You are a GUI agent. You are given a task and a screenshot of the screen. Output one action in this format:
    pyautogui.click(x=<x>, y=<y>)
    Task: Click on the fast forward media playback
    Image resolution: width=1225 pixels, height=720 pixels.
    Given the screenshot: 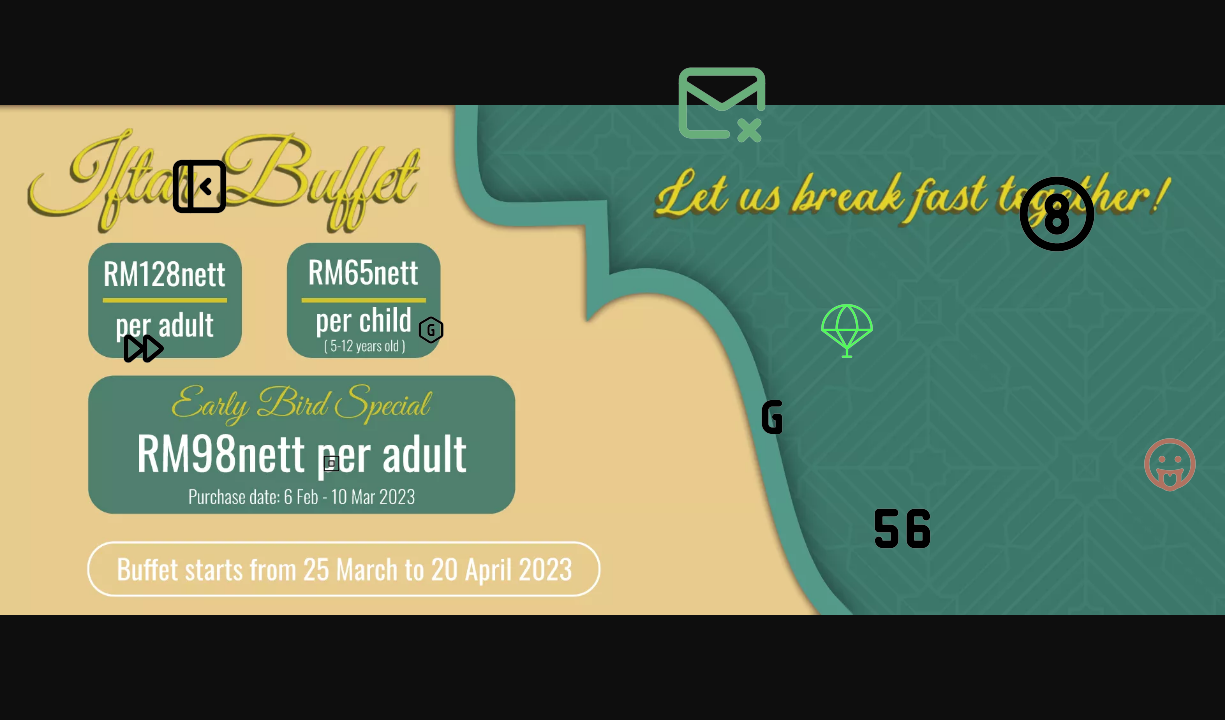 What is the action you would take?
    pyautogui.click(x=141, y=348)
    